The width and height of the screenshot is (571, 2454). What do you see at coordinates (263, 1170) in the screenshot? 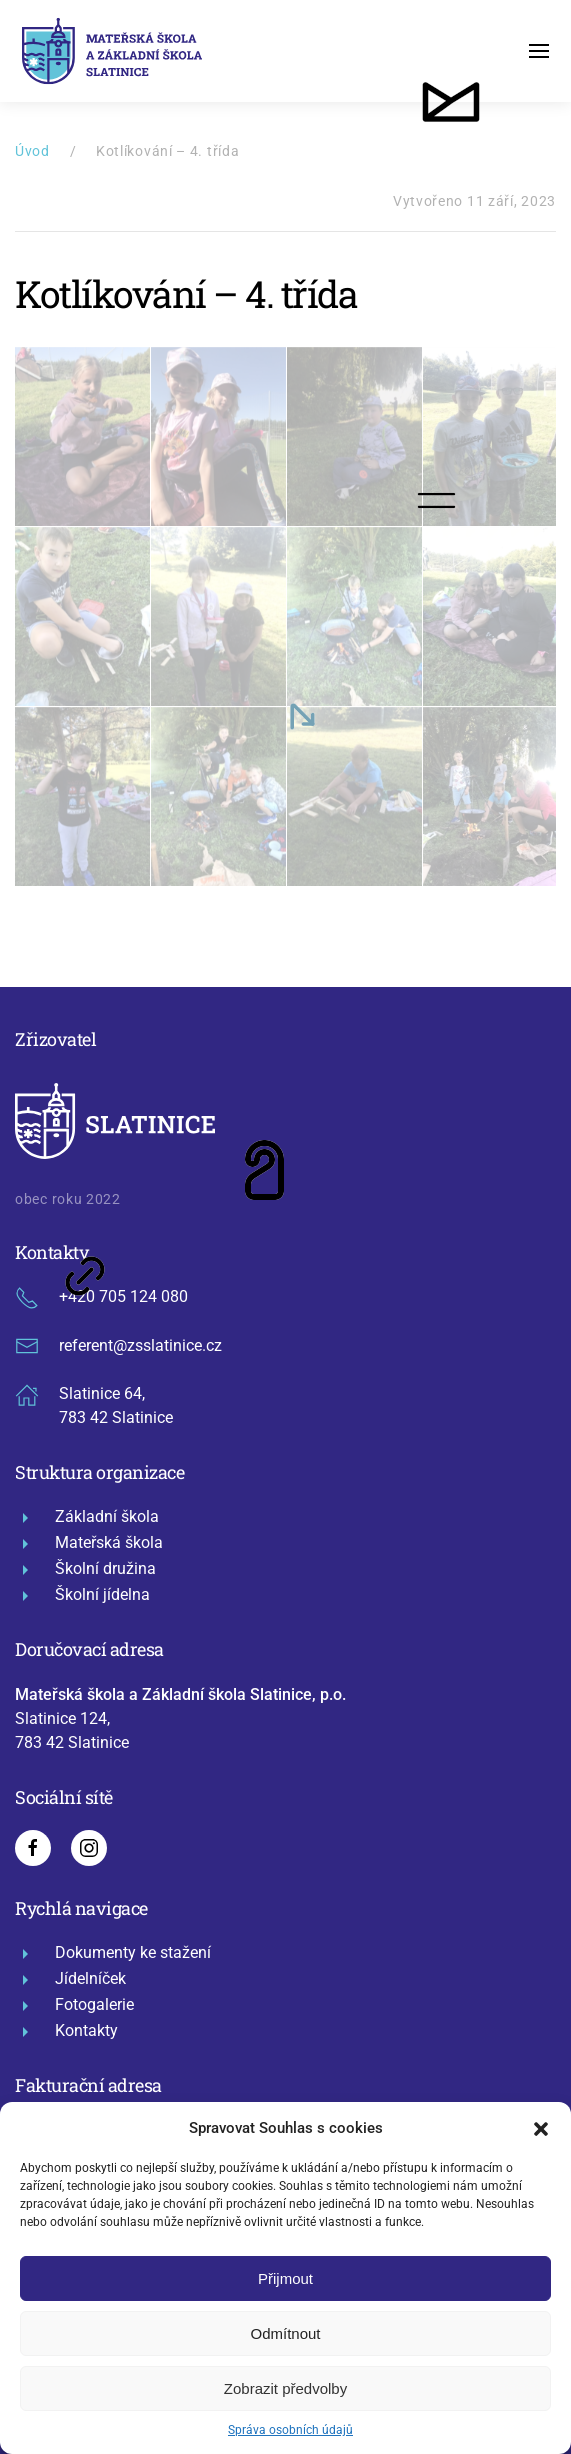
I see `access hotel or accommodation services` at bounding box center [263, 1170].